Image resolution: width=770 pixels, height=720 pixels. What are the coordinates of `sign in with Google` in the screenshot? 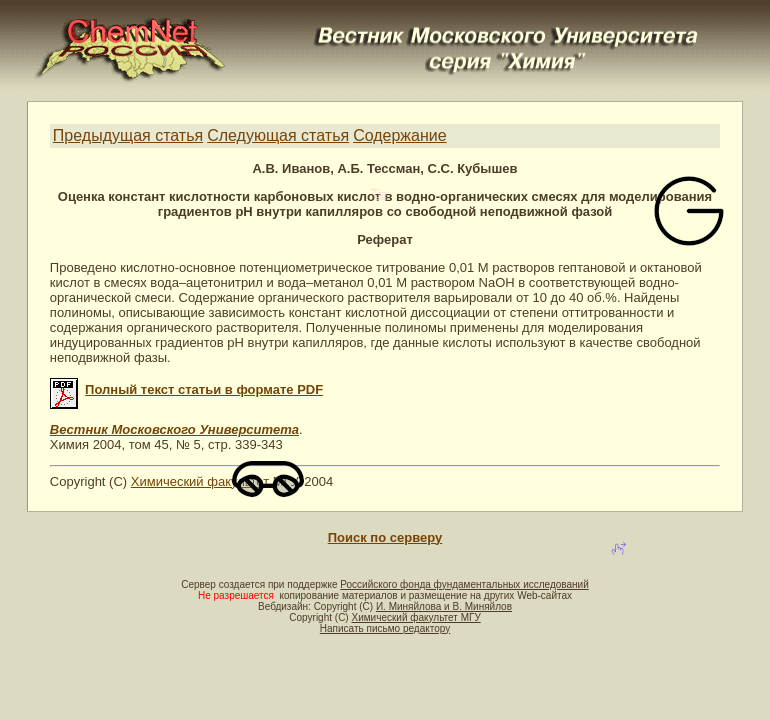 It's located at (689, 211).